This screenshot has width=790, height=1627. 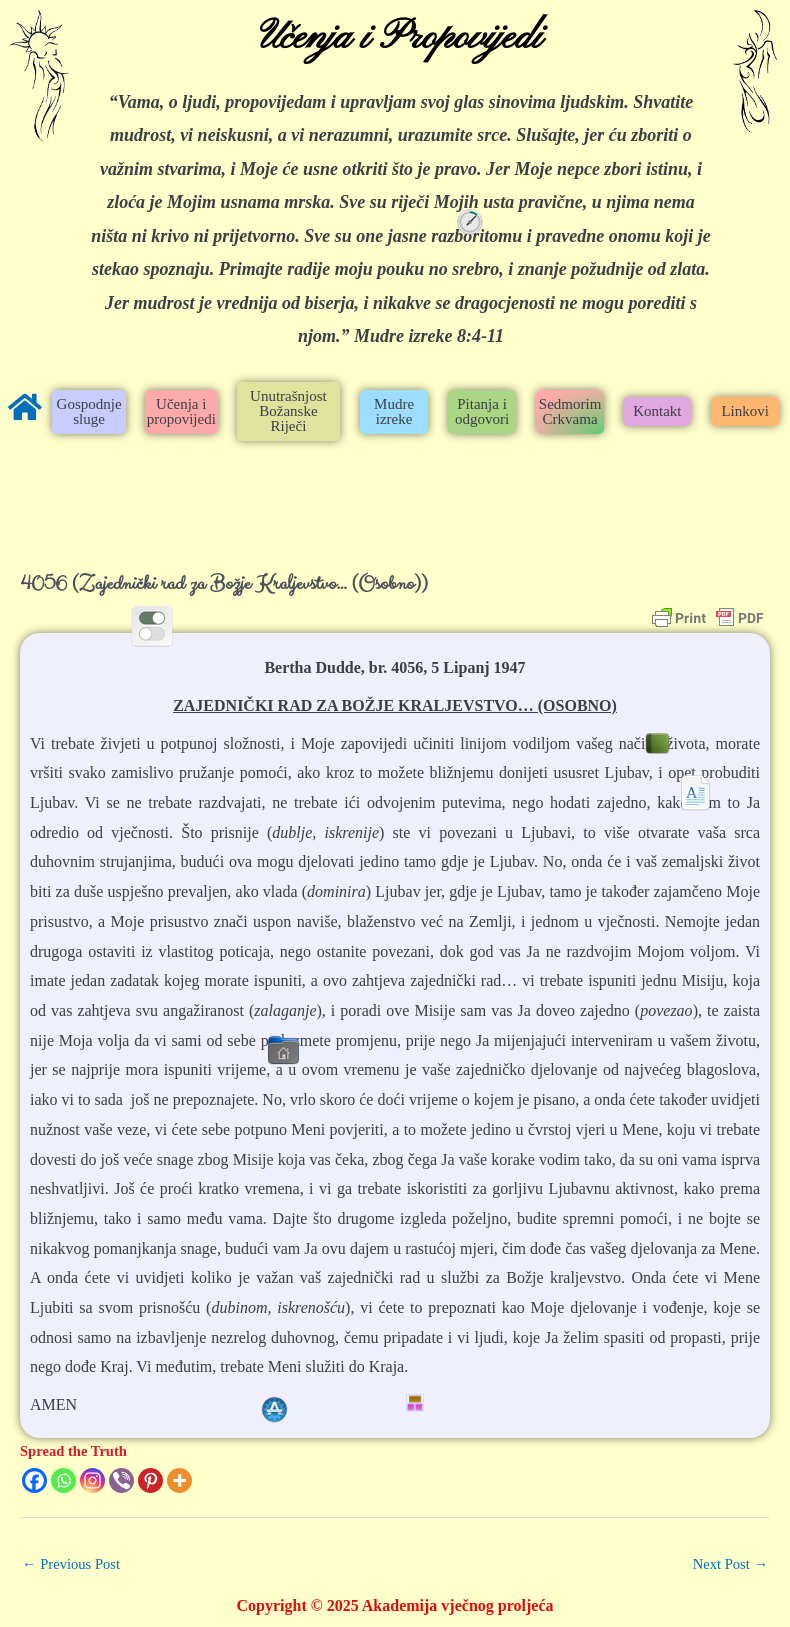 I want to click on access your home folder, so click(x=283, y=1049).